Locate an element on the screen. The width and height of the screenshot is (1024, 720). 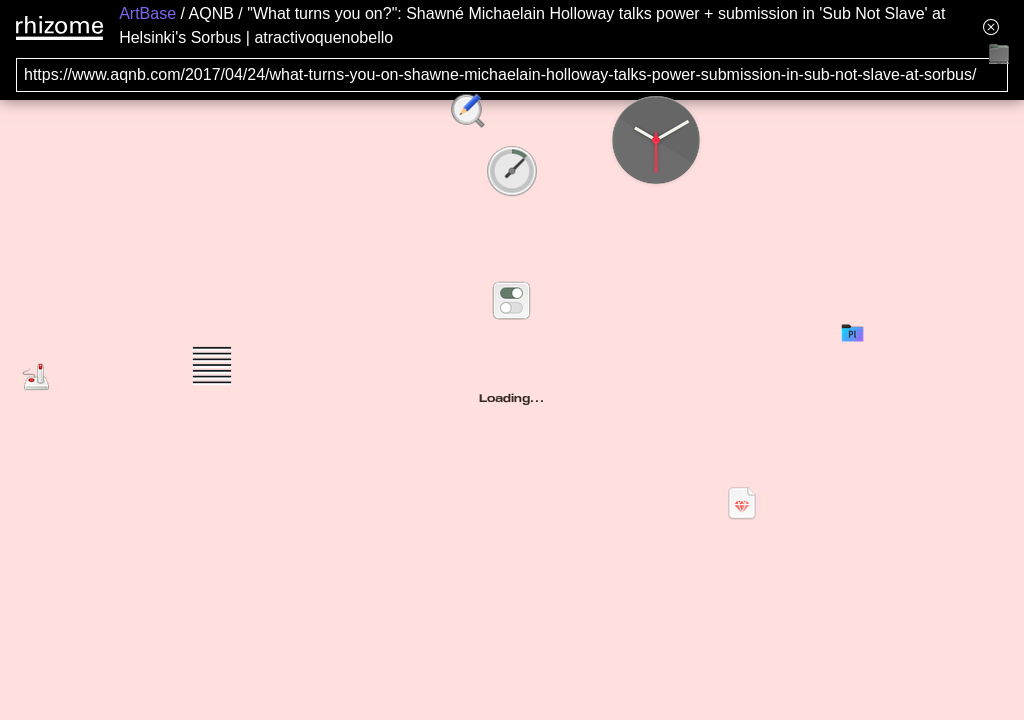
open sysprof system profiler is located at coordinates (512, 171).